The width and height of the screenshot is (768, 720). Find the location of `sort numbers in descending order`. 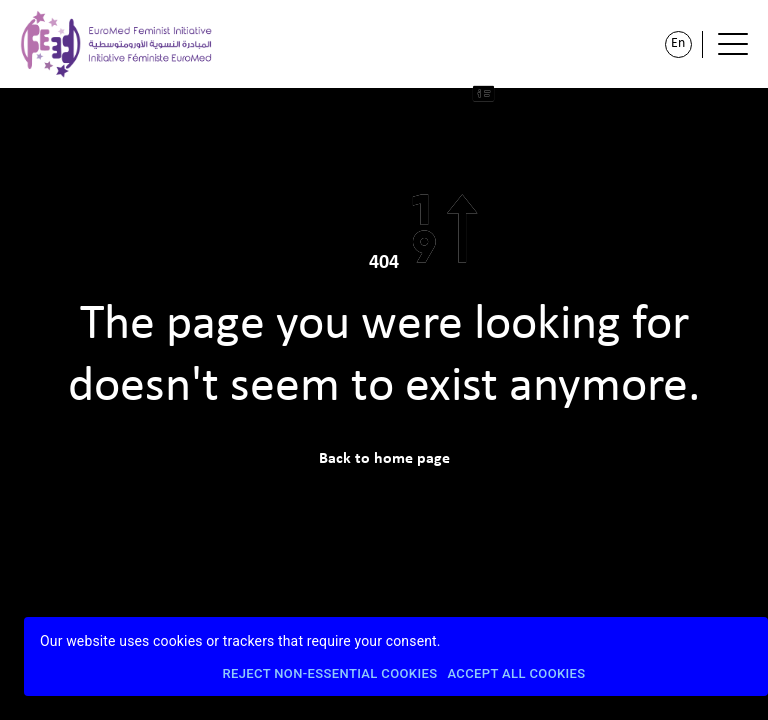

sort numbers in descending order is located at coordinates (439, 228).